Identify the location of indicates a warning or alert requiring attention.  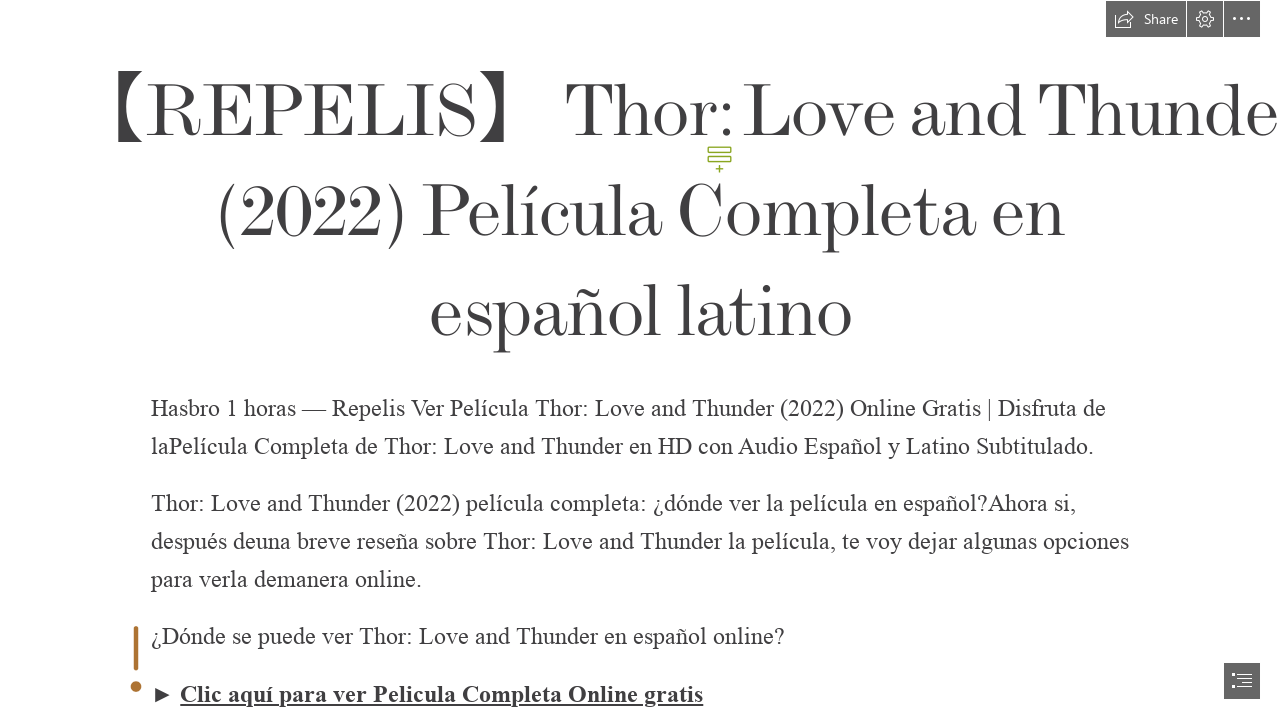
(136, 659).